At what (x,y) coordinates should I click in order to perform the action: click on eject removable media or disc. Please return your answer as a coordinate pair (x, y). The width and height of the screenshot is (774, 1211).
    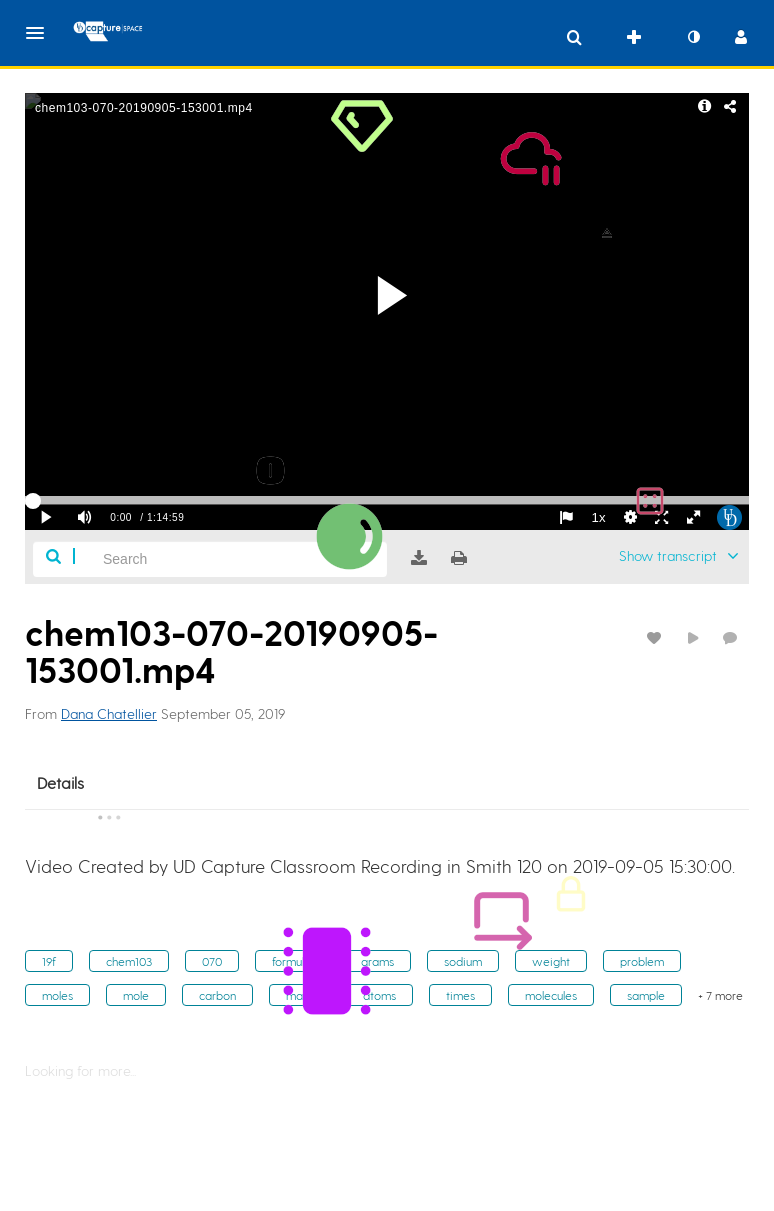
    Looking at the image, I should click on (607, 233).